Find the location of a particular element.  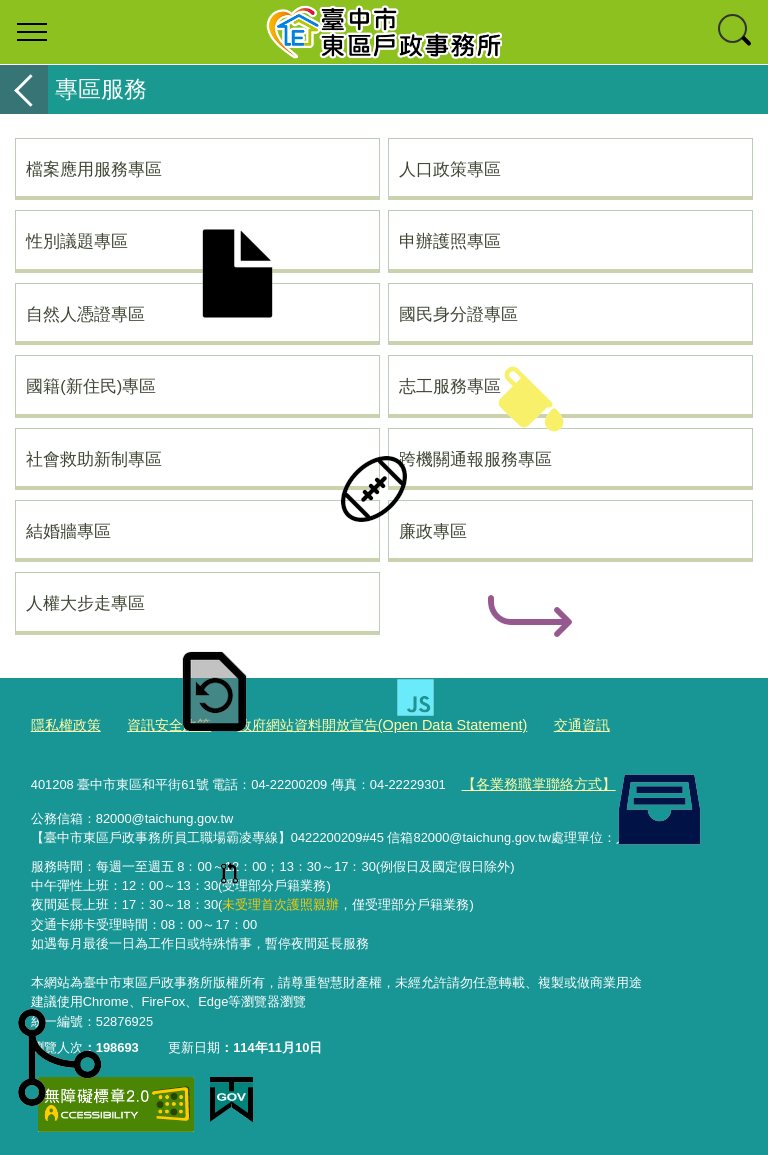

view sports scores or updates is located at coordinates (374, 489).